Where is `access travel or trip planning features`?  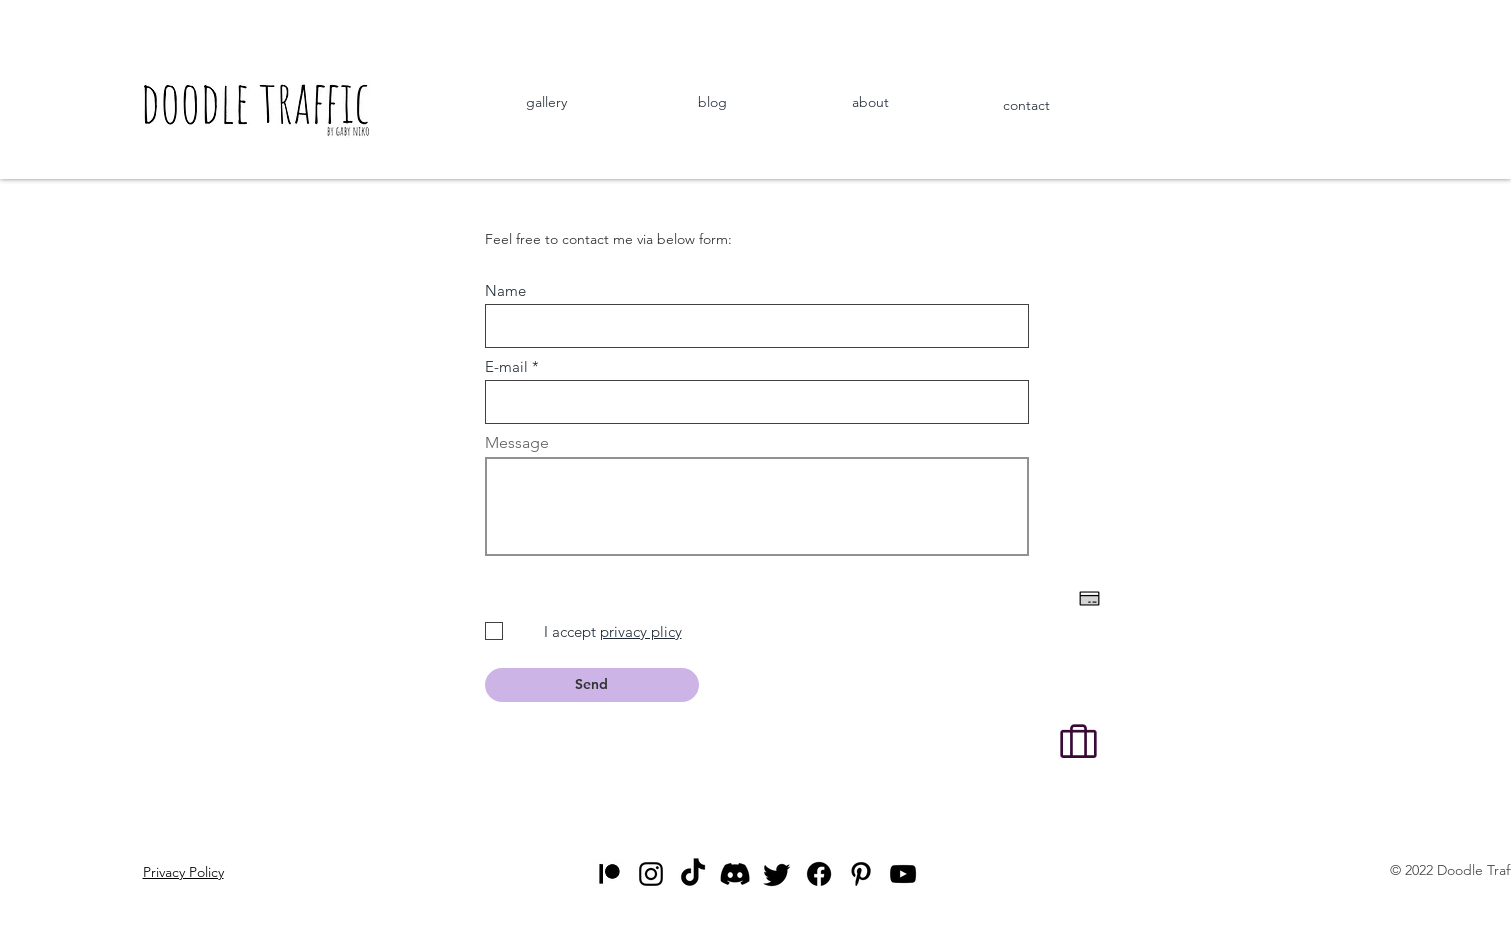
access travel or trip planning features is located at coordinates (1078, 742).